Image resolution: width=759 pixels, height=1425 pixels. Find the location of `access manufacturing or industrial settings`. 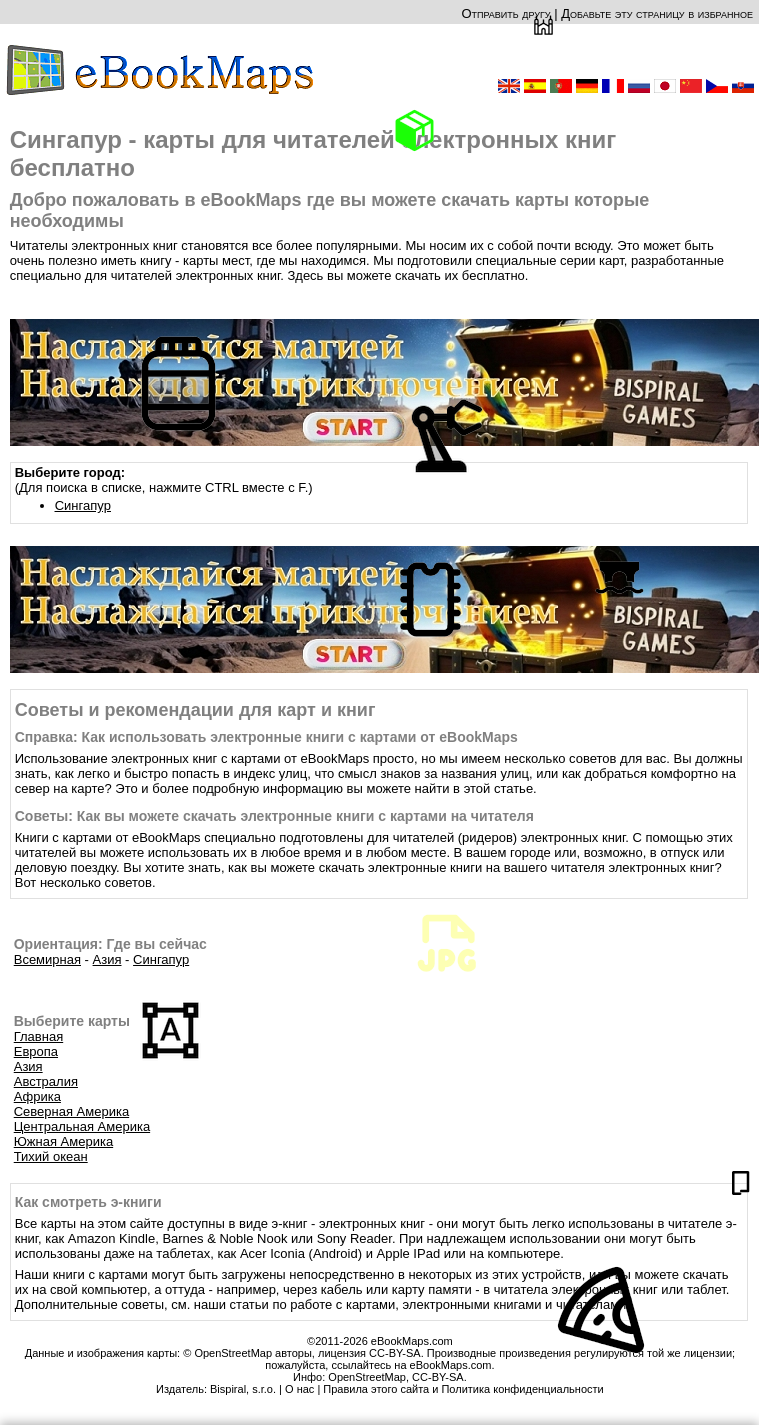

access manufacturing or industrial settings is located at coordinates (447, 437).